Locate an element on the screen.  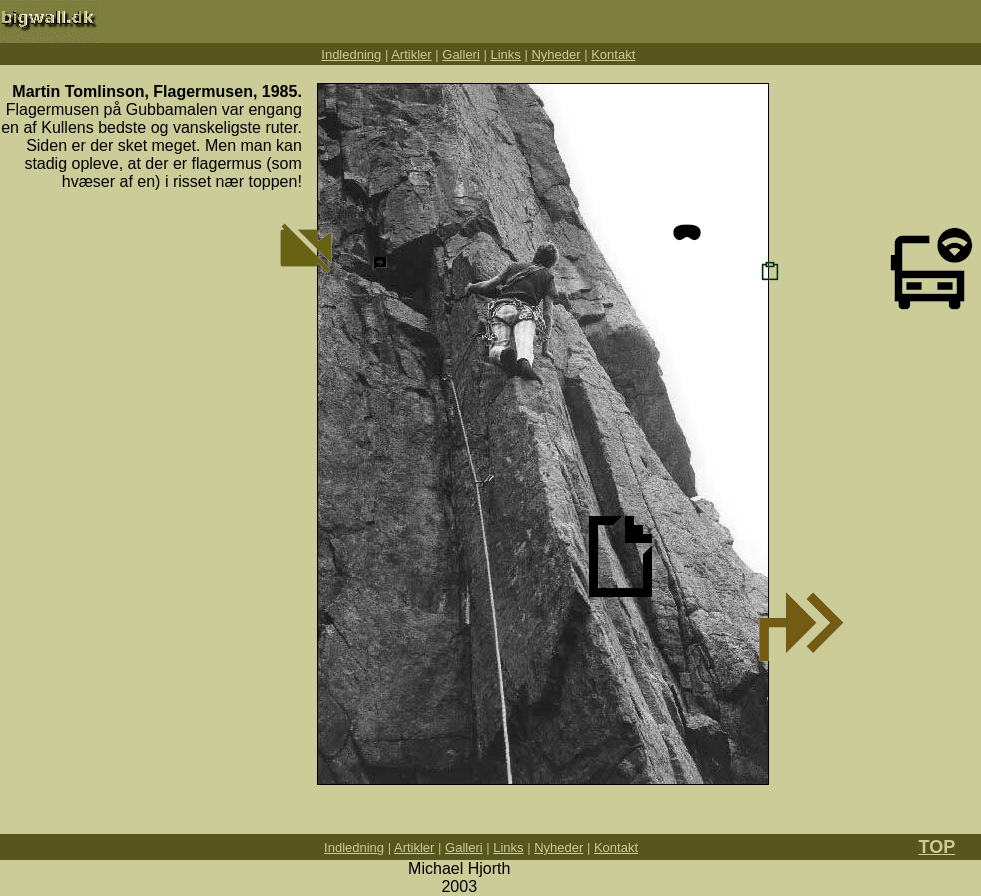
open giphy to search for gifs is located at coordinates (620, 556).